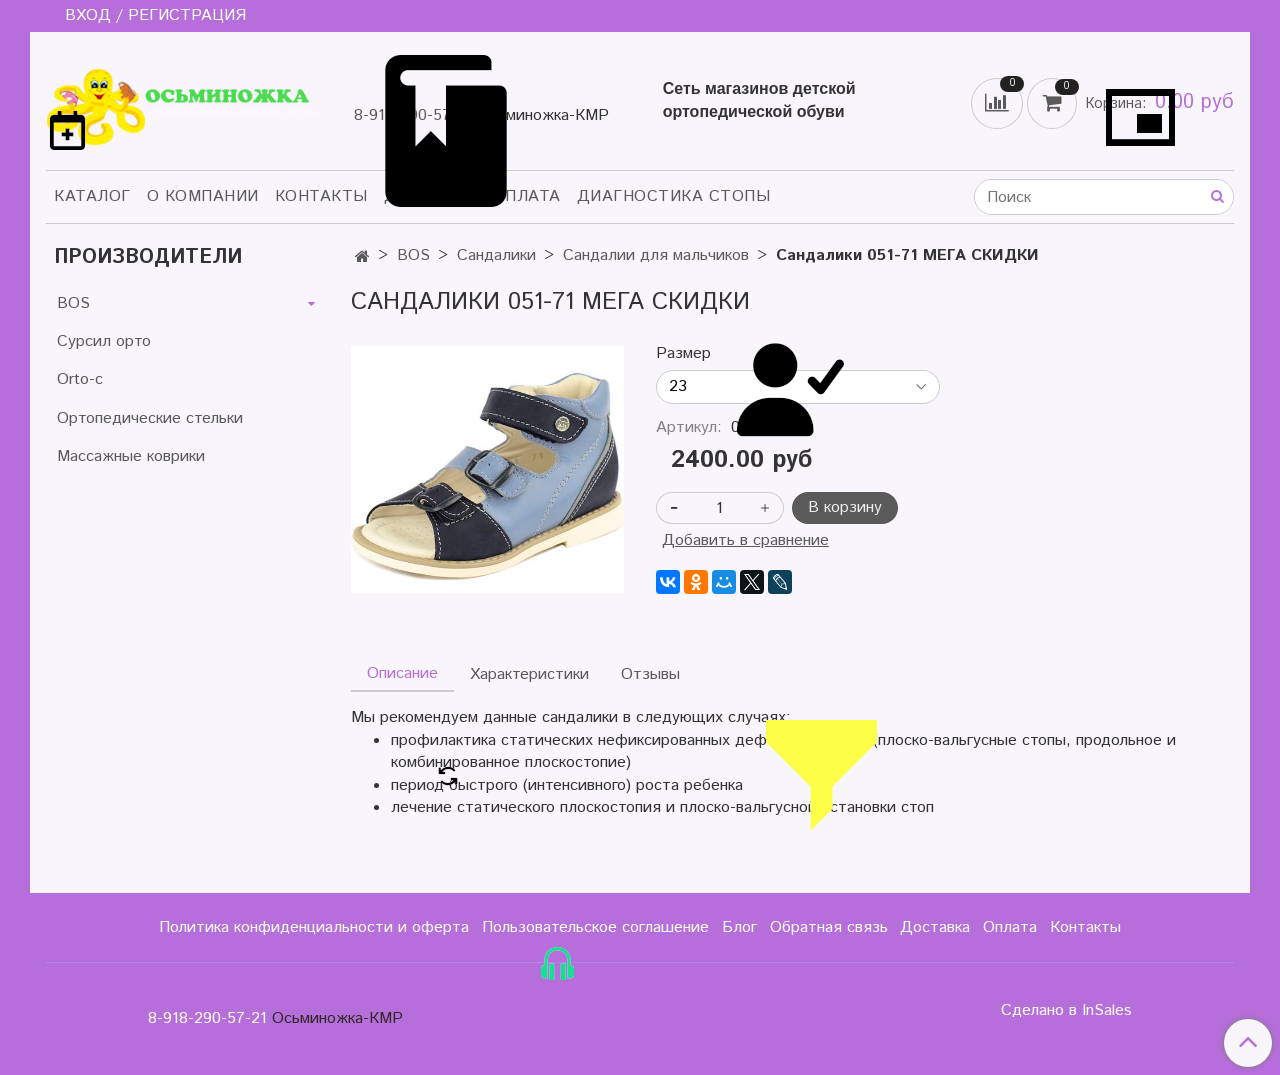 Image resolution: width=1280 pixels, height=1075 pixels. What do you see at coordinates (446, 131) in the screenshot?
I see `access bookmarked content or saved references` at bounding box center [446, 131].